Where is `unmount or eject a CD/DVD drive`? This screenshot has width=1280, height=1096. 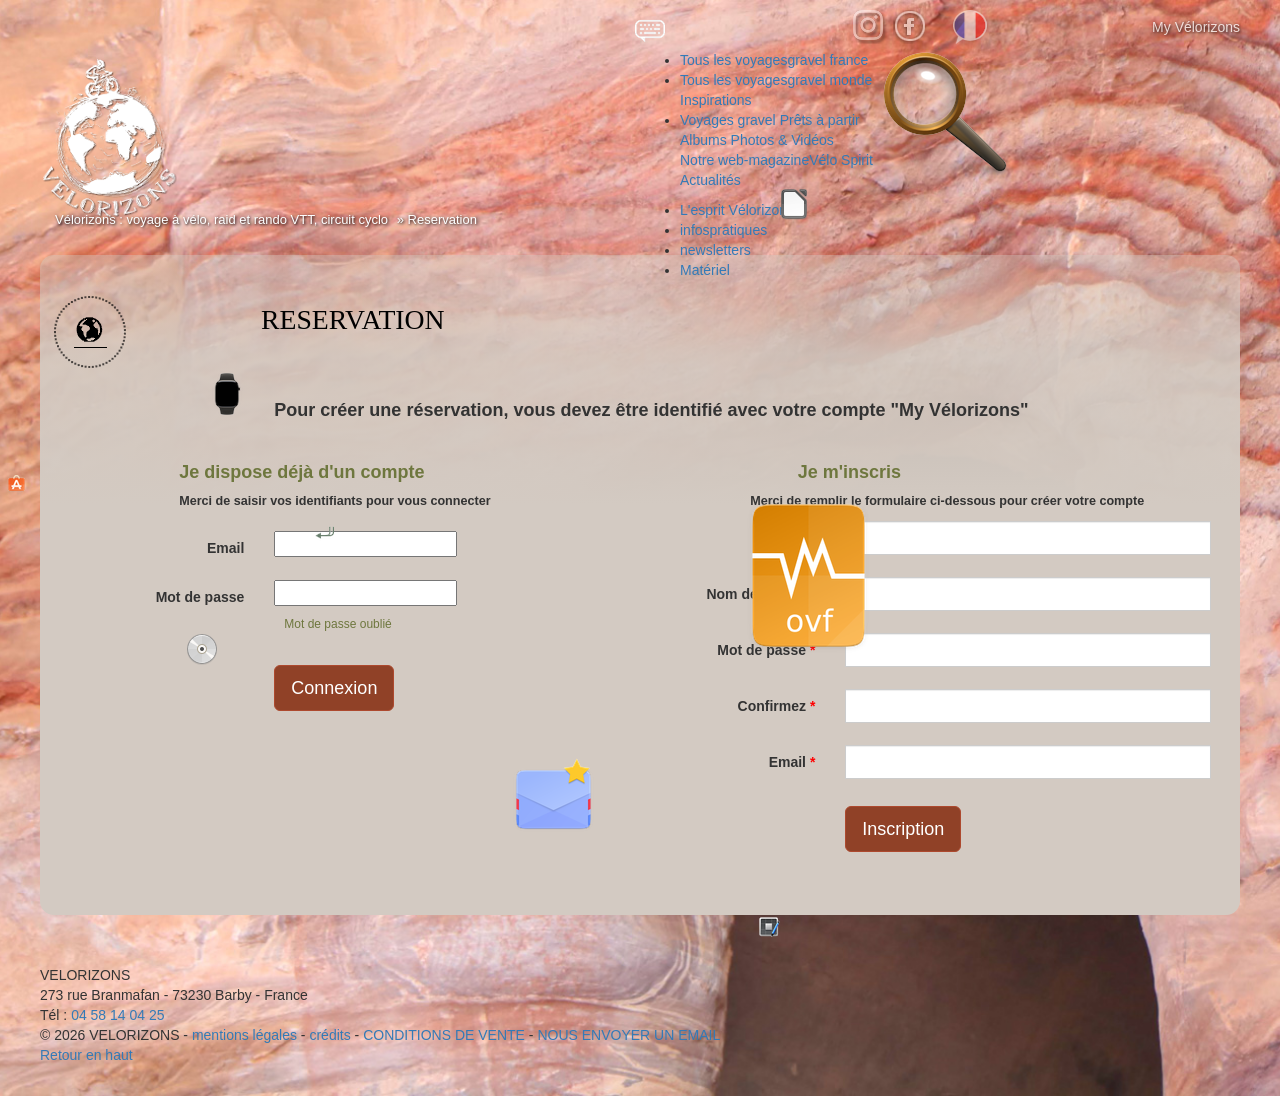
unmount or eject a CD/DVD drive is located at coordinates (202, 649).